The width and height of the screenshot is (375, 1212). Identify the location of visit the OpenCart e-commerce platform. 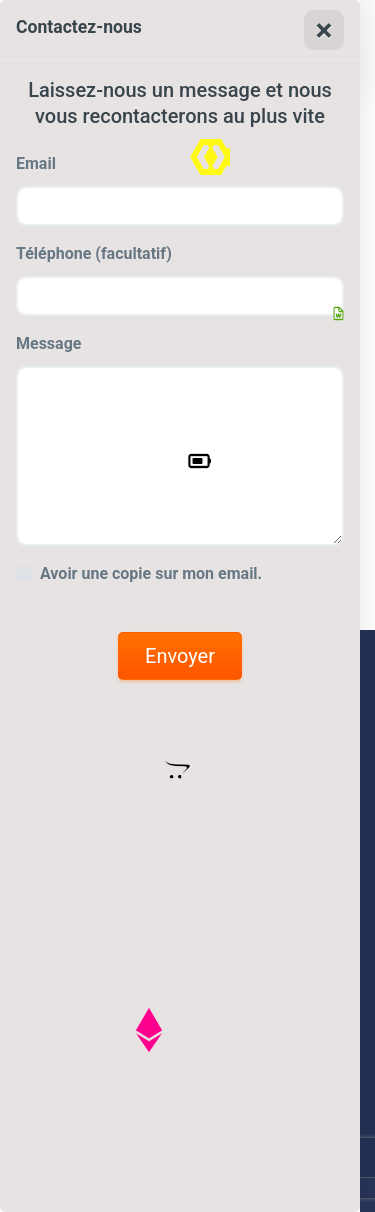
(177, 769).